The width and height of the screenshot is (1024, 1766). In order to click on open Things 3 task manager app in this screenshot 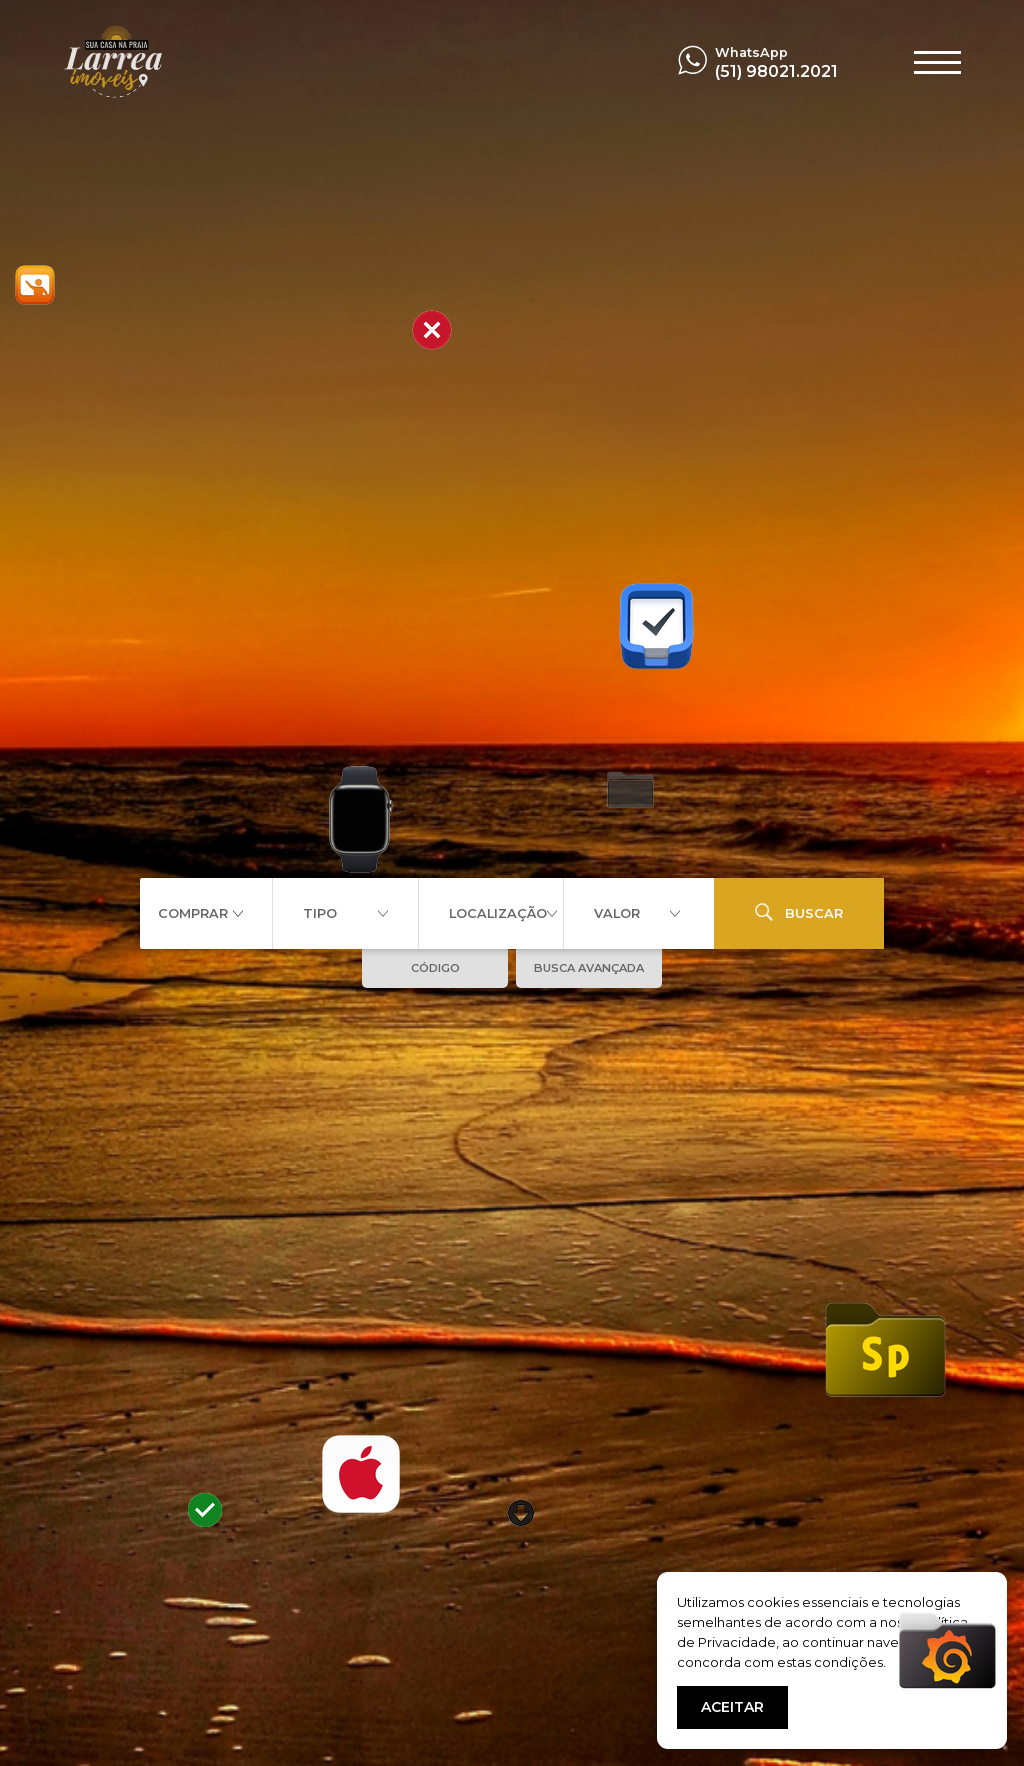, I will do `click(656, 626)`.